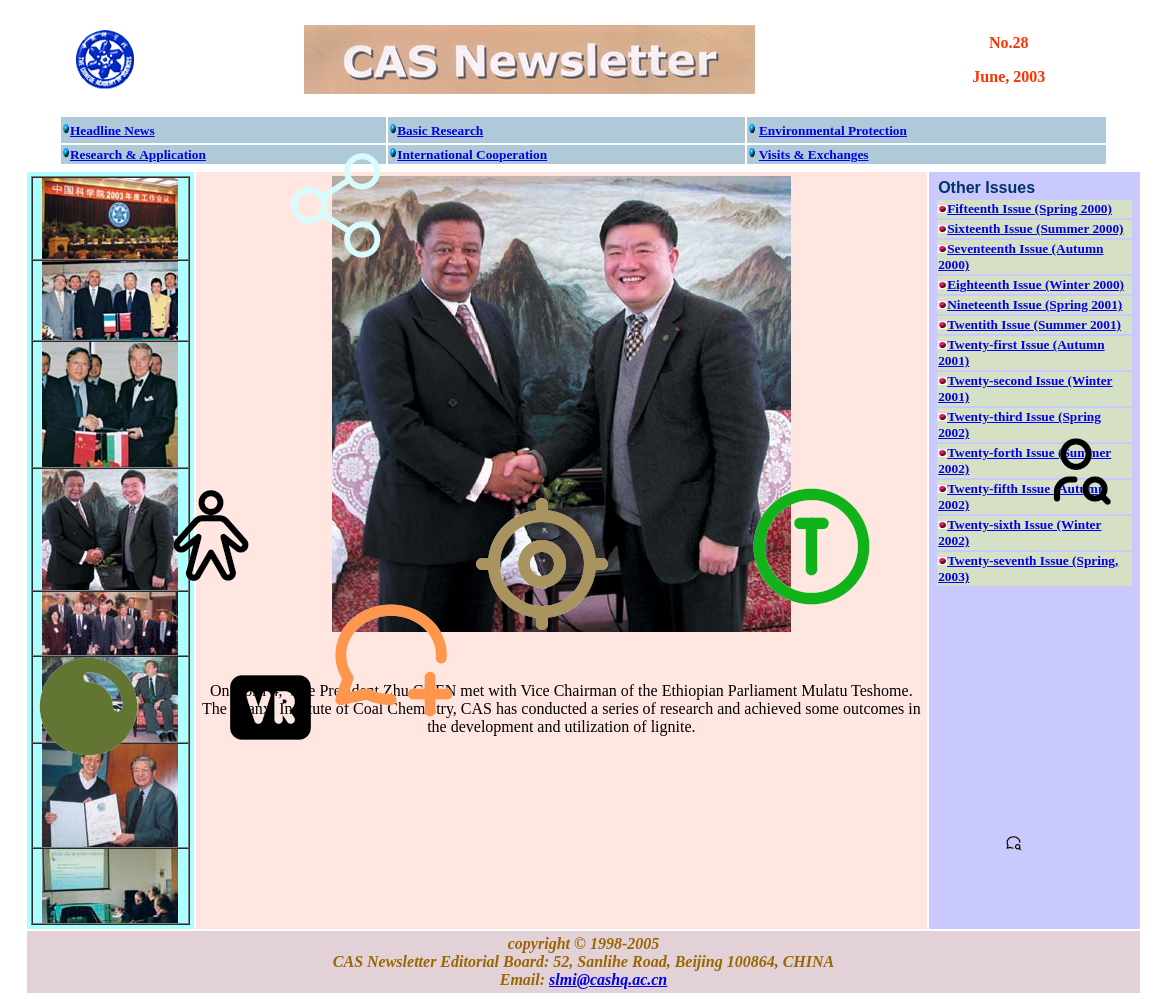 The height and width of the screenshot is (1003, 1167). Describe the element at coordinates (391, 655) in the screenshot. I see `start a new conversation` at that location.